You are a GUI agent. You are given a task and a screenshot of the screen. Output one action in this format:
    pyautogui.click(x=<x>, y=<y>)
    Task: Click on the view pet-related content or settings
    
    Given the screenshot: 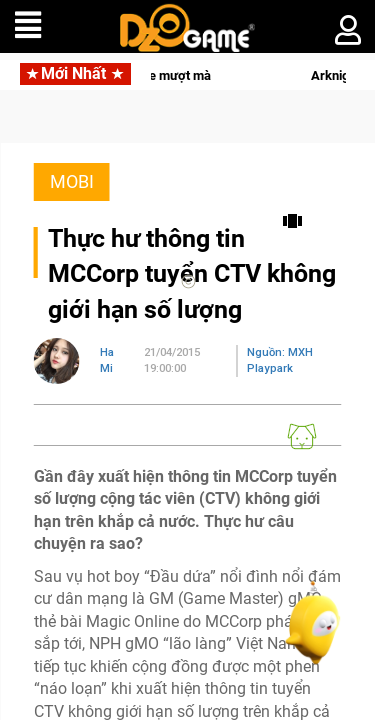 What is the action you would take?
    pyautogui.click(x=302, y=437)
    